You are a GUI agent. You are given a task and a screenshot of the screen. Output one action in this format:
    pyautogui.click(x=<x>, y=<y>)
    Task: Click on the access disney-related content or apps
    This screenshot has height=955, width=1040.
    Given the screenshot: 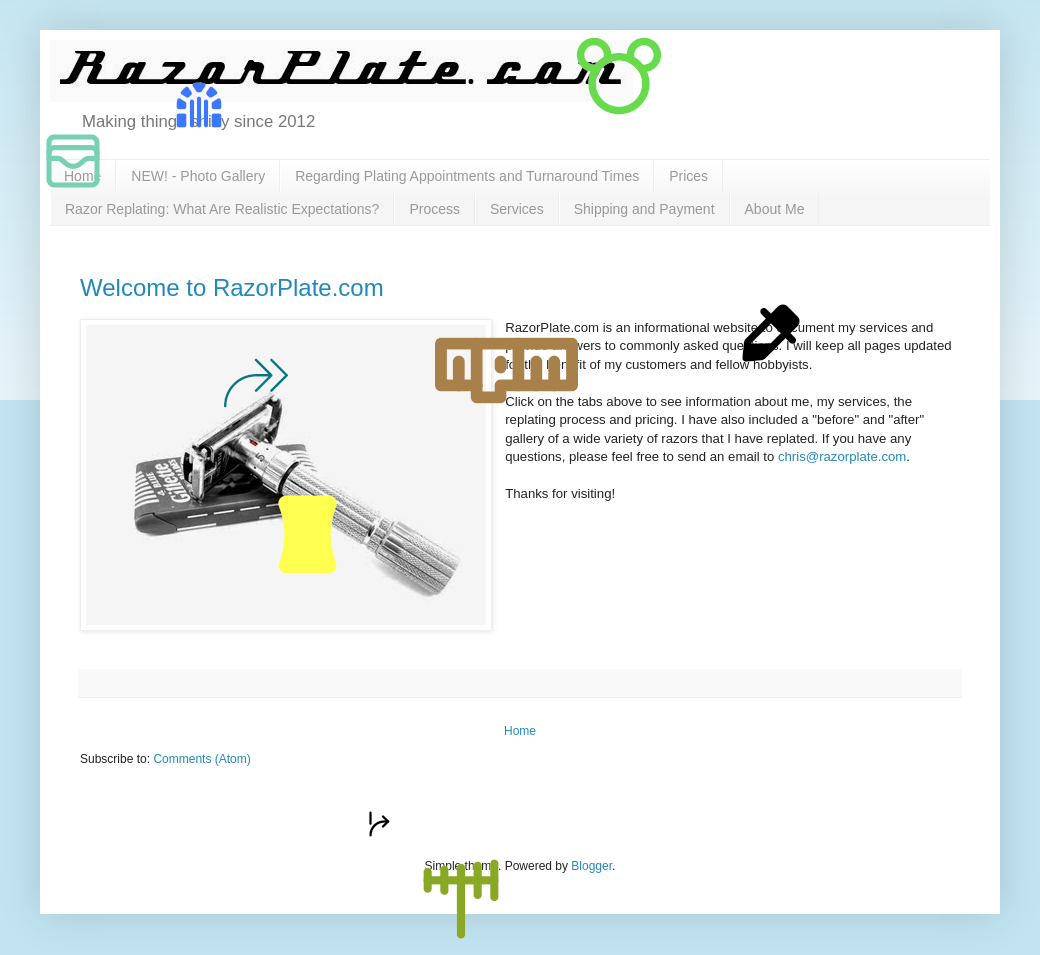 What is the action you would take?
    pyautogui.click(x=619, y=76)
    